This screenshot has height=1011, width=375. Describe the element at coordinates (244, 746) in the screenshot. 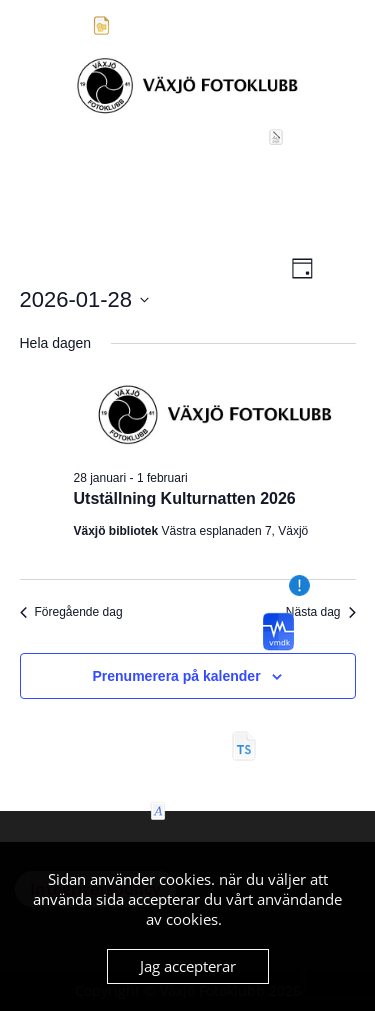

I see `typescript source code file` at that location.